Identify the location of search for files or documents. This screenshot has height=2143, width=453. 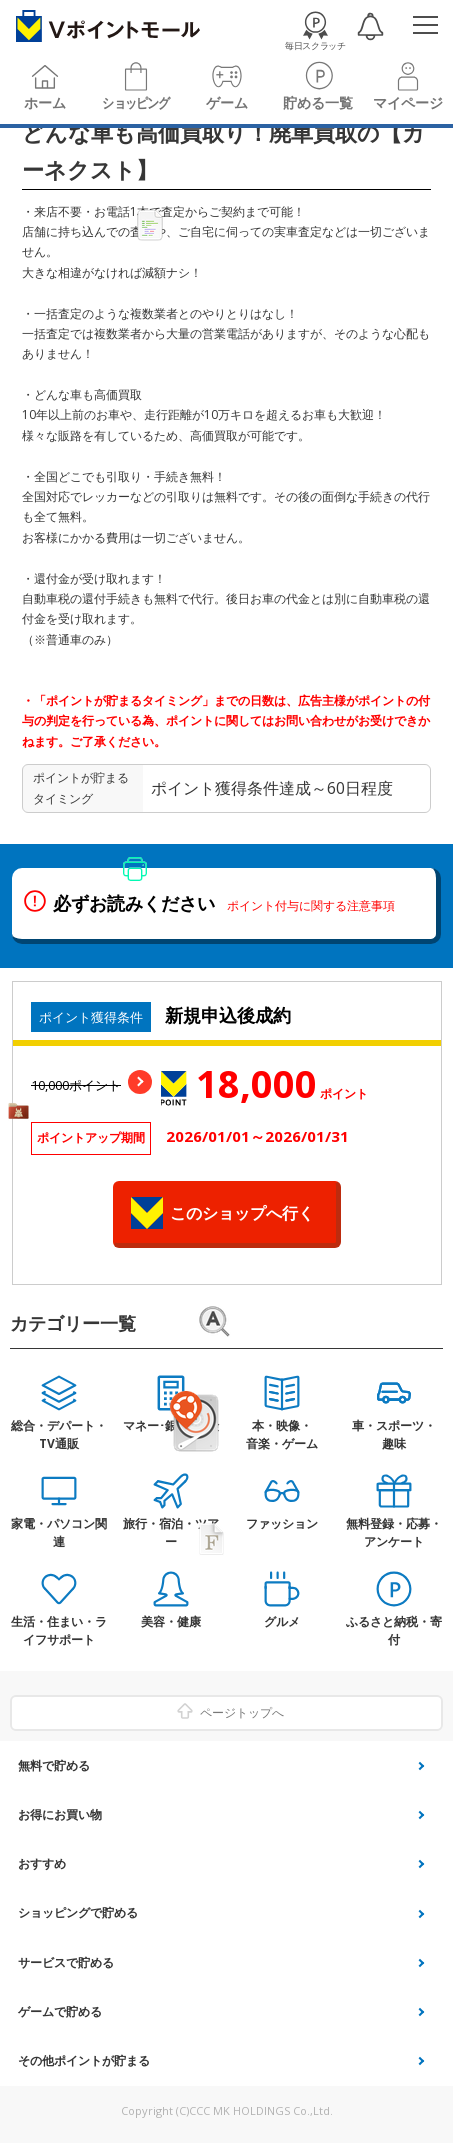
(214, 1321).